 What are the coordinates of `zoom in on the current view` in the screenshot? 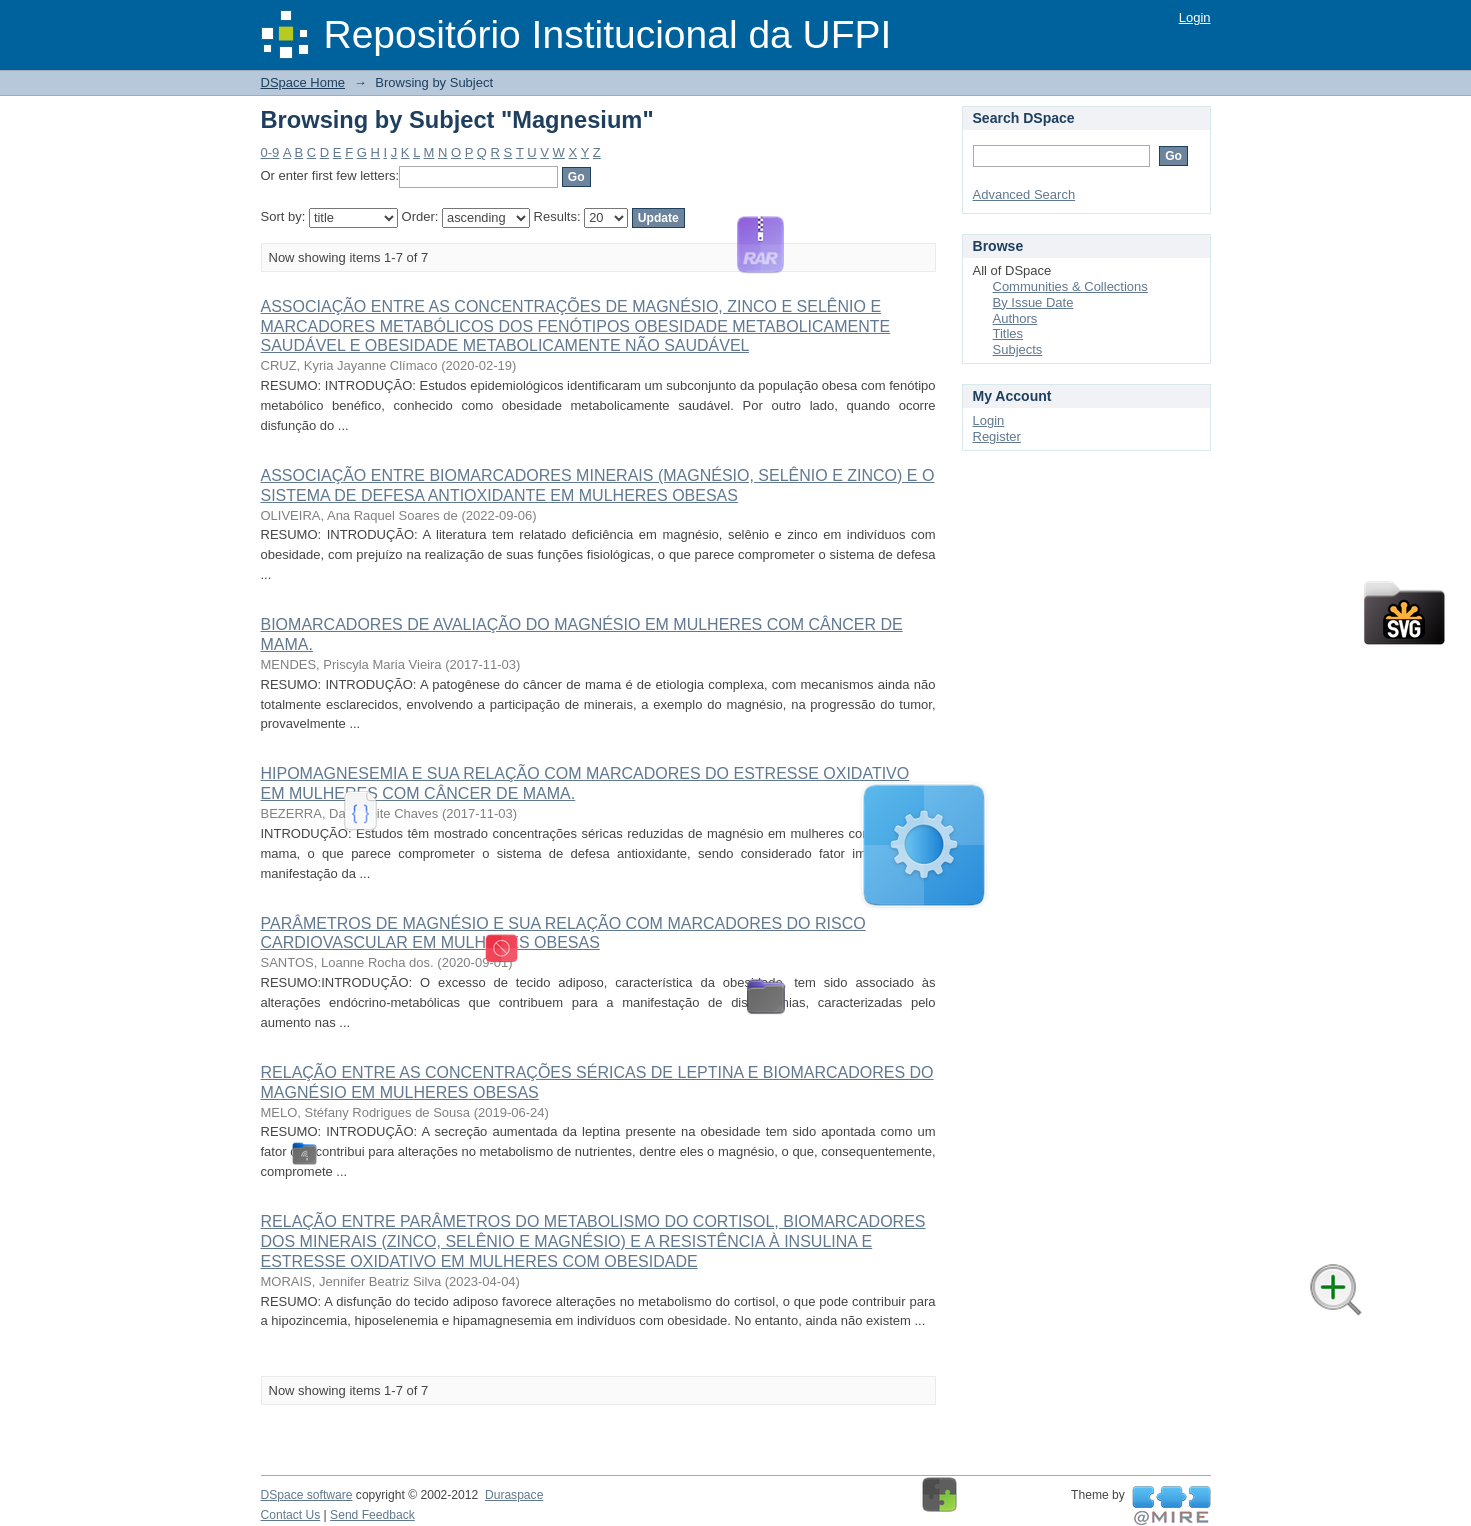 It's located at (1336, 1290).